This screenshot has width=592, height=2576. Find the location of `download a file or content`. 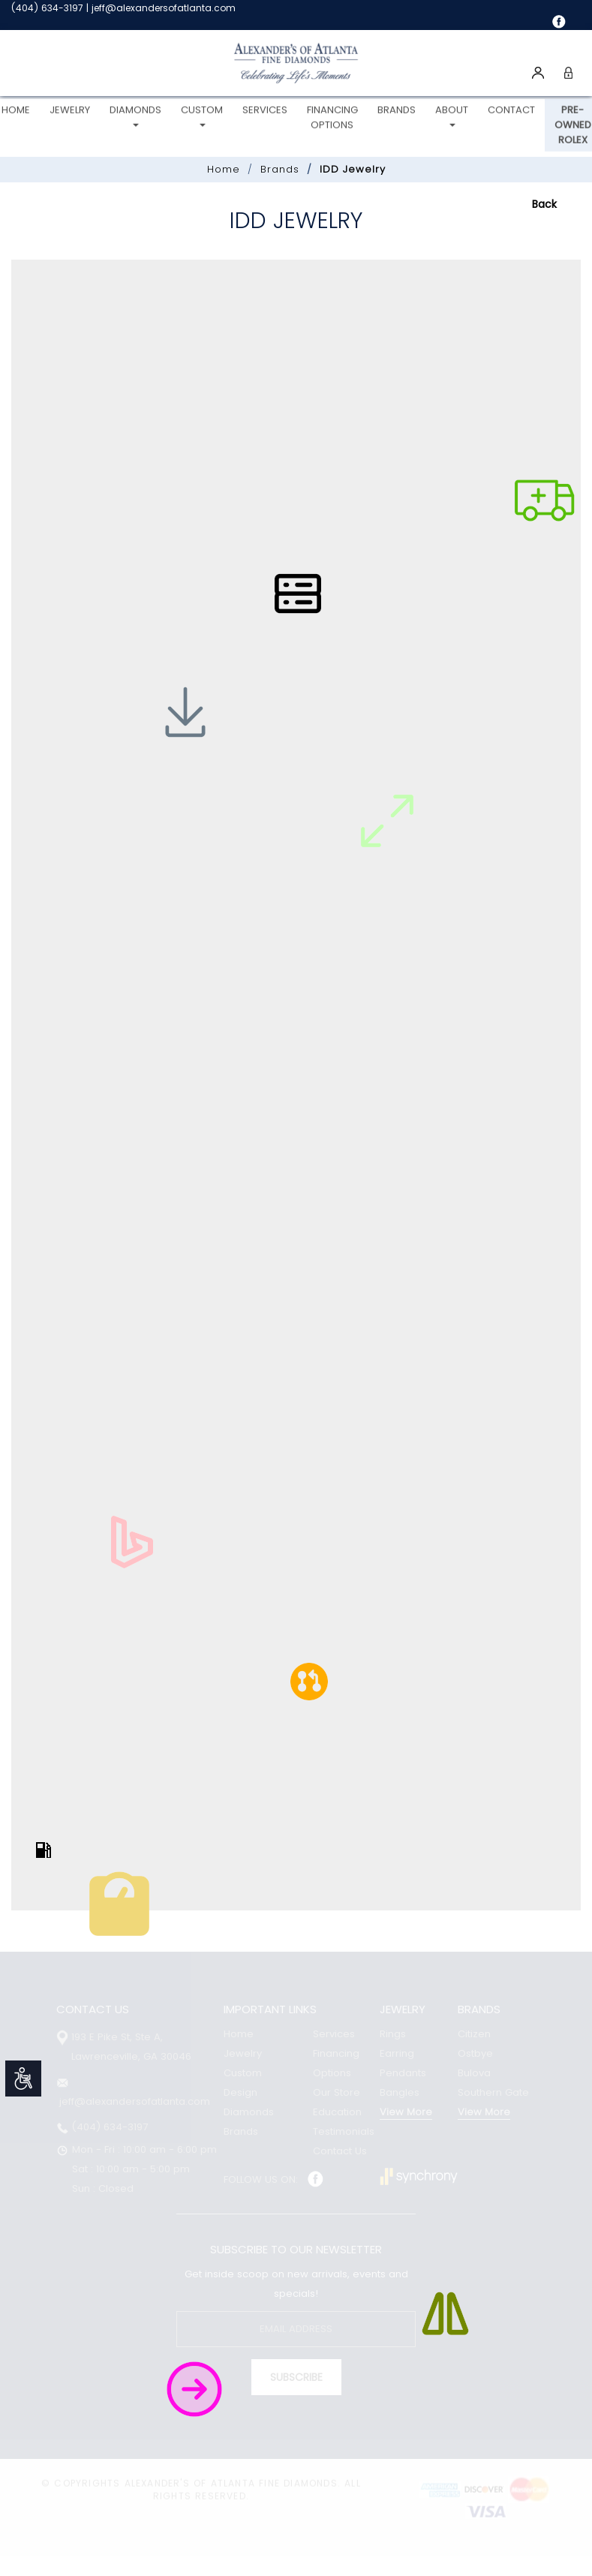

download a file or content is located at coordinates (185, 712).